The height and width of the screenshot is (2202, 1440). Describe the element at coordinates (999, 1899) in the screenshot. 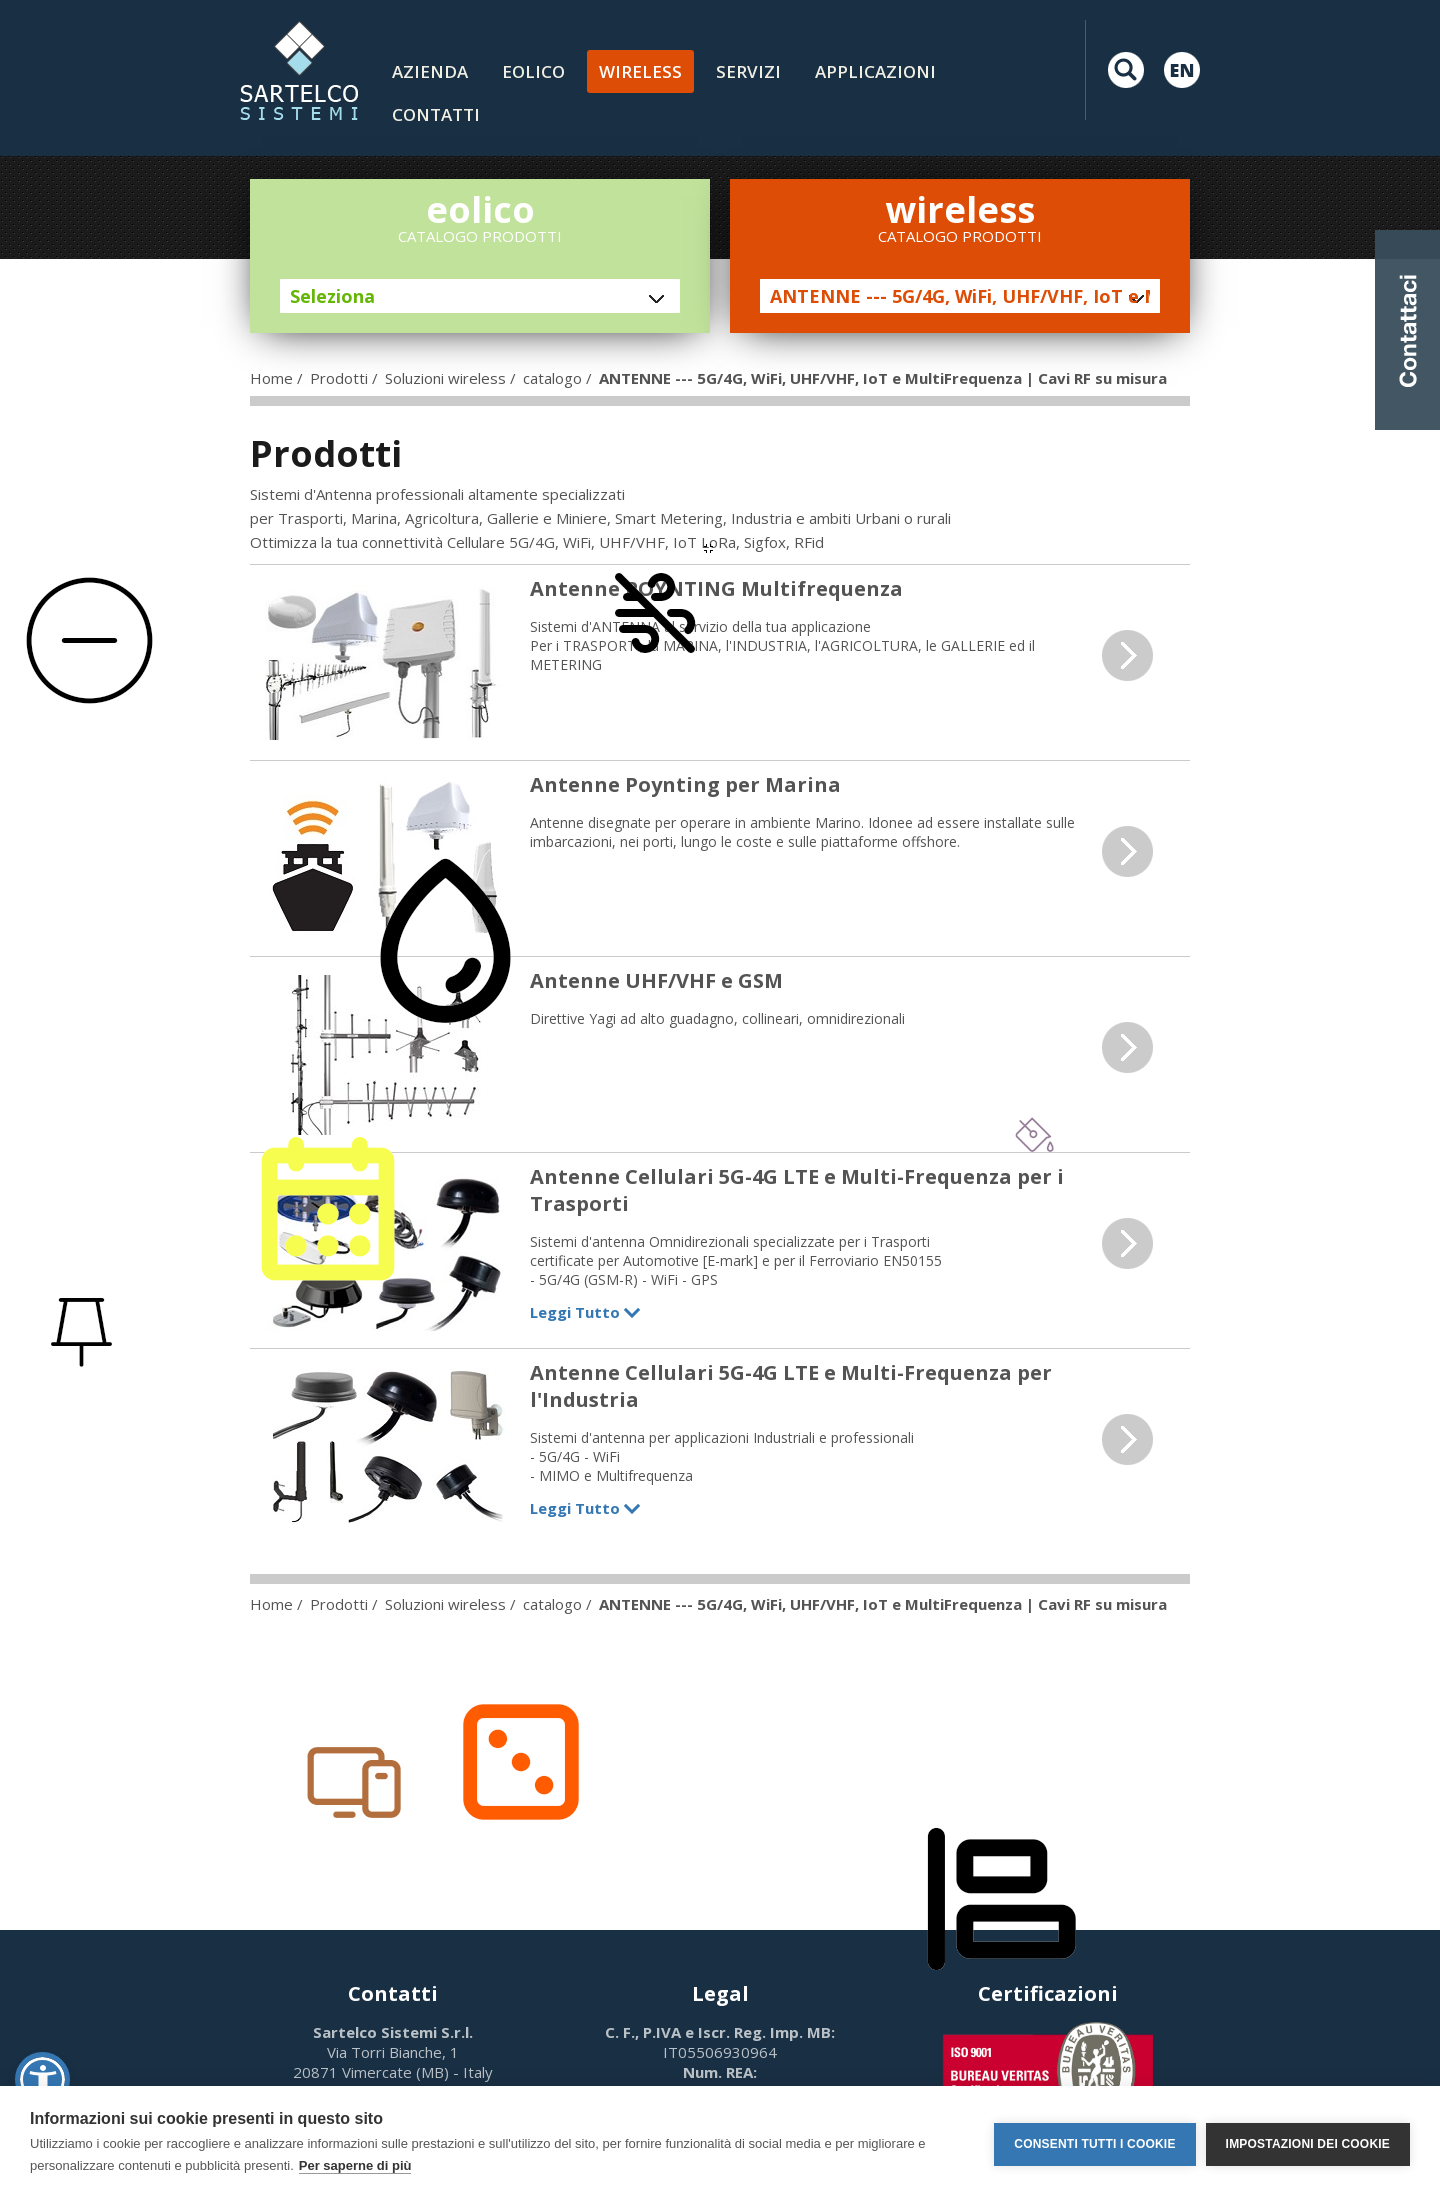

I see `align text to the left` at that location.